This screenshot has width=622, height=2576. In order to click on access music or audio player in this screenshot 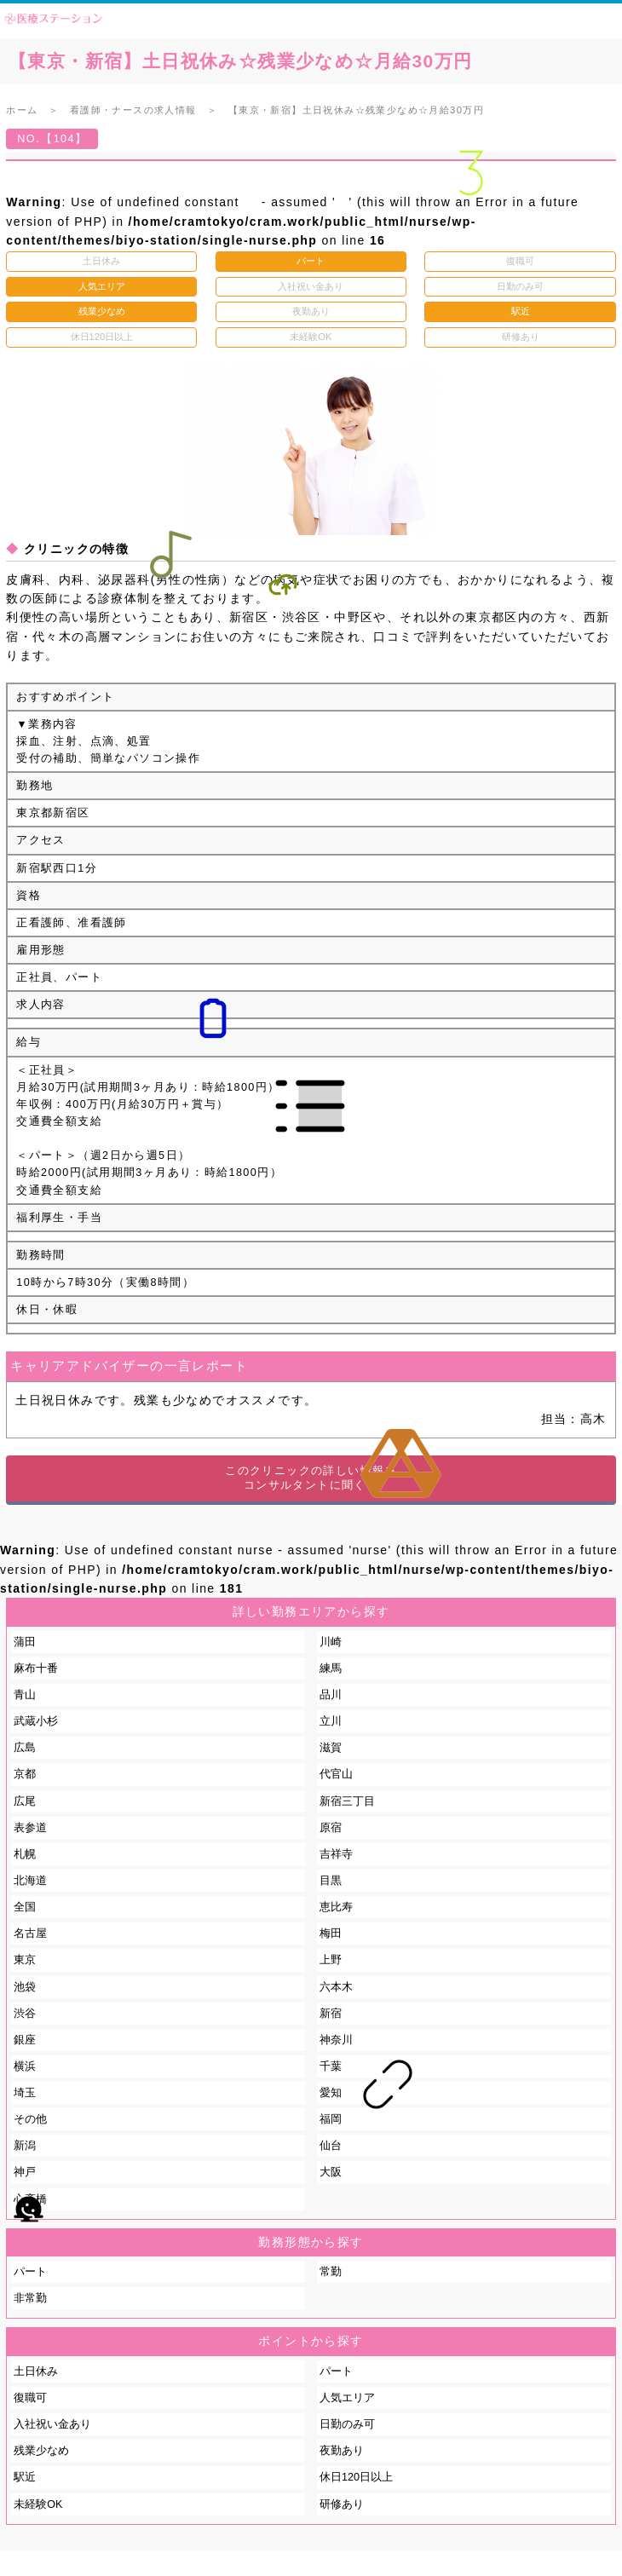, I will do `click(170, 553)`.